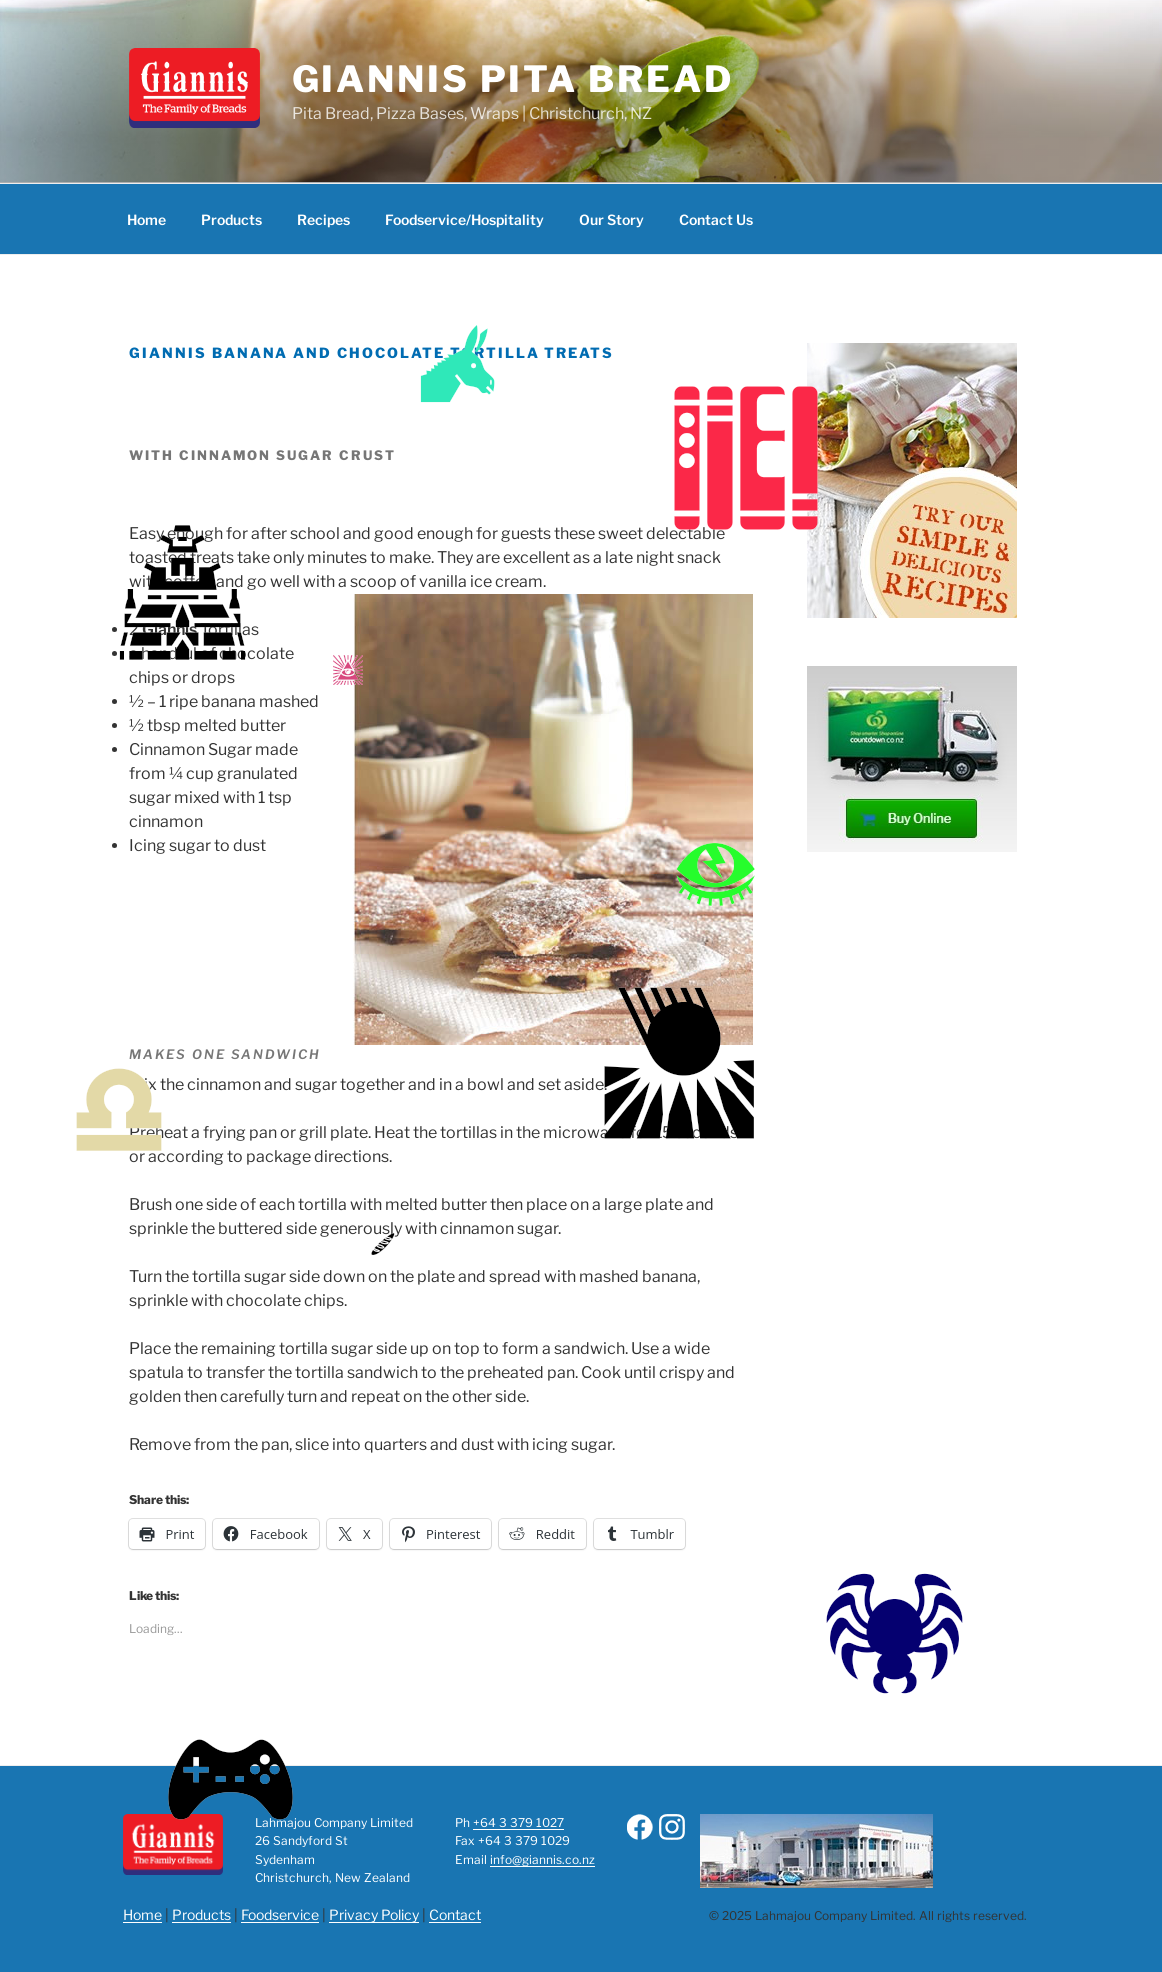  What do you see at coordinates (383, 1244) in the screenshot?
I see `bread or bakery item in a game inventory` at bounding box center [383, 1244].